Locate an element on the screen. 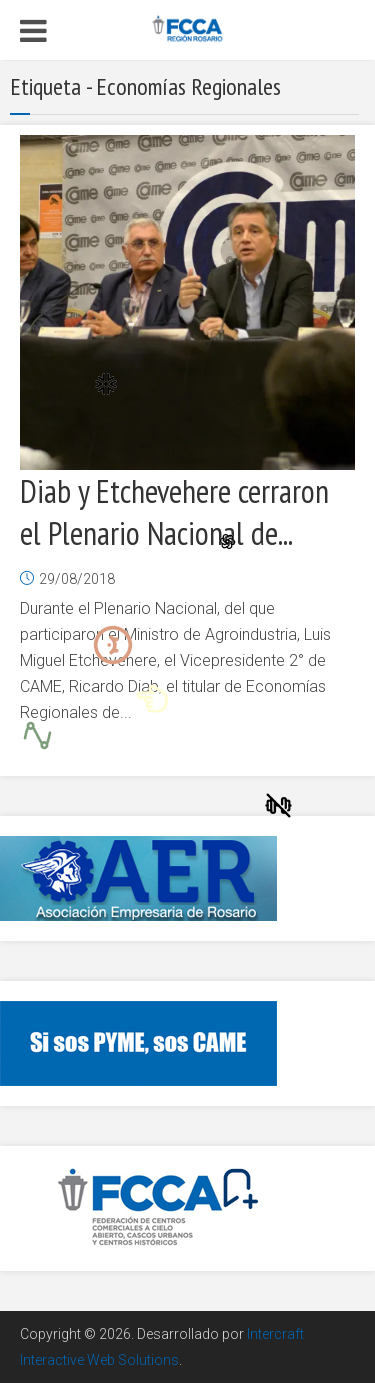 This screenshot has width=375, height=1383. navigate to previous item or section is located at coordinates (153, 699).